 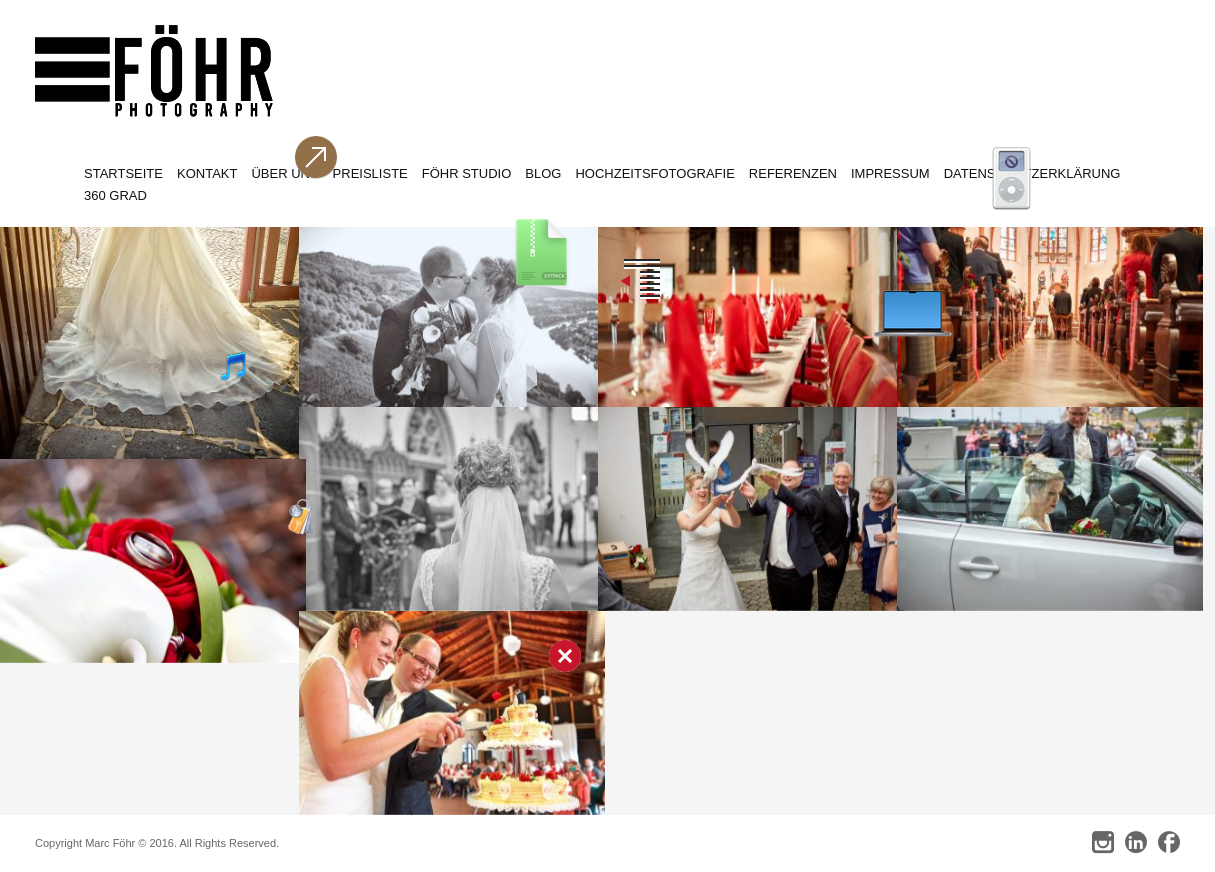 I want to click on access kerberos authentication settings, so click(x=301, y=517).